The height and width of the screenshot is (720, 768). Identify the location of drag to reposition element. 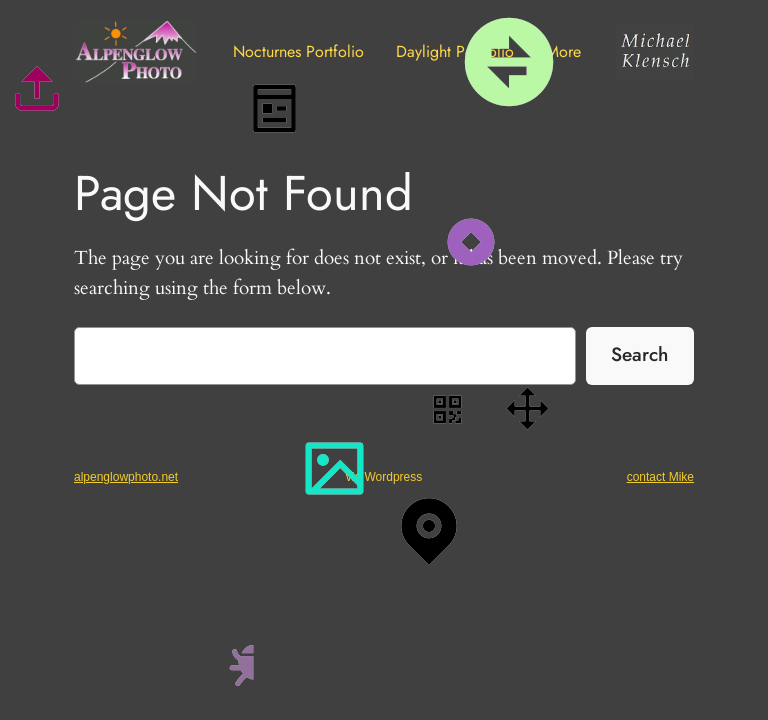
(527, 408).